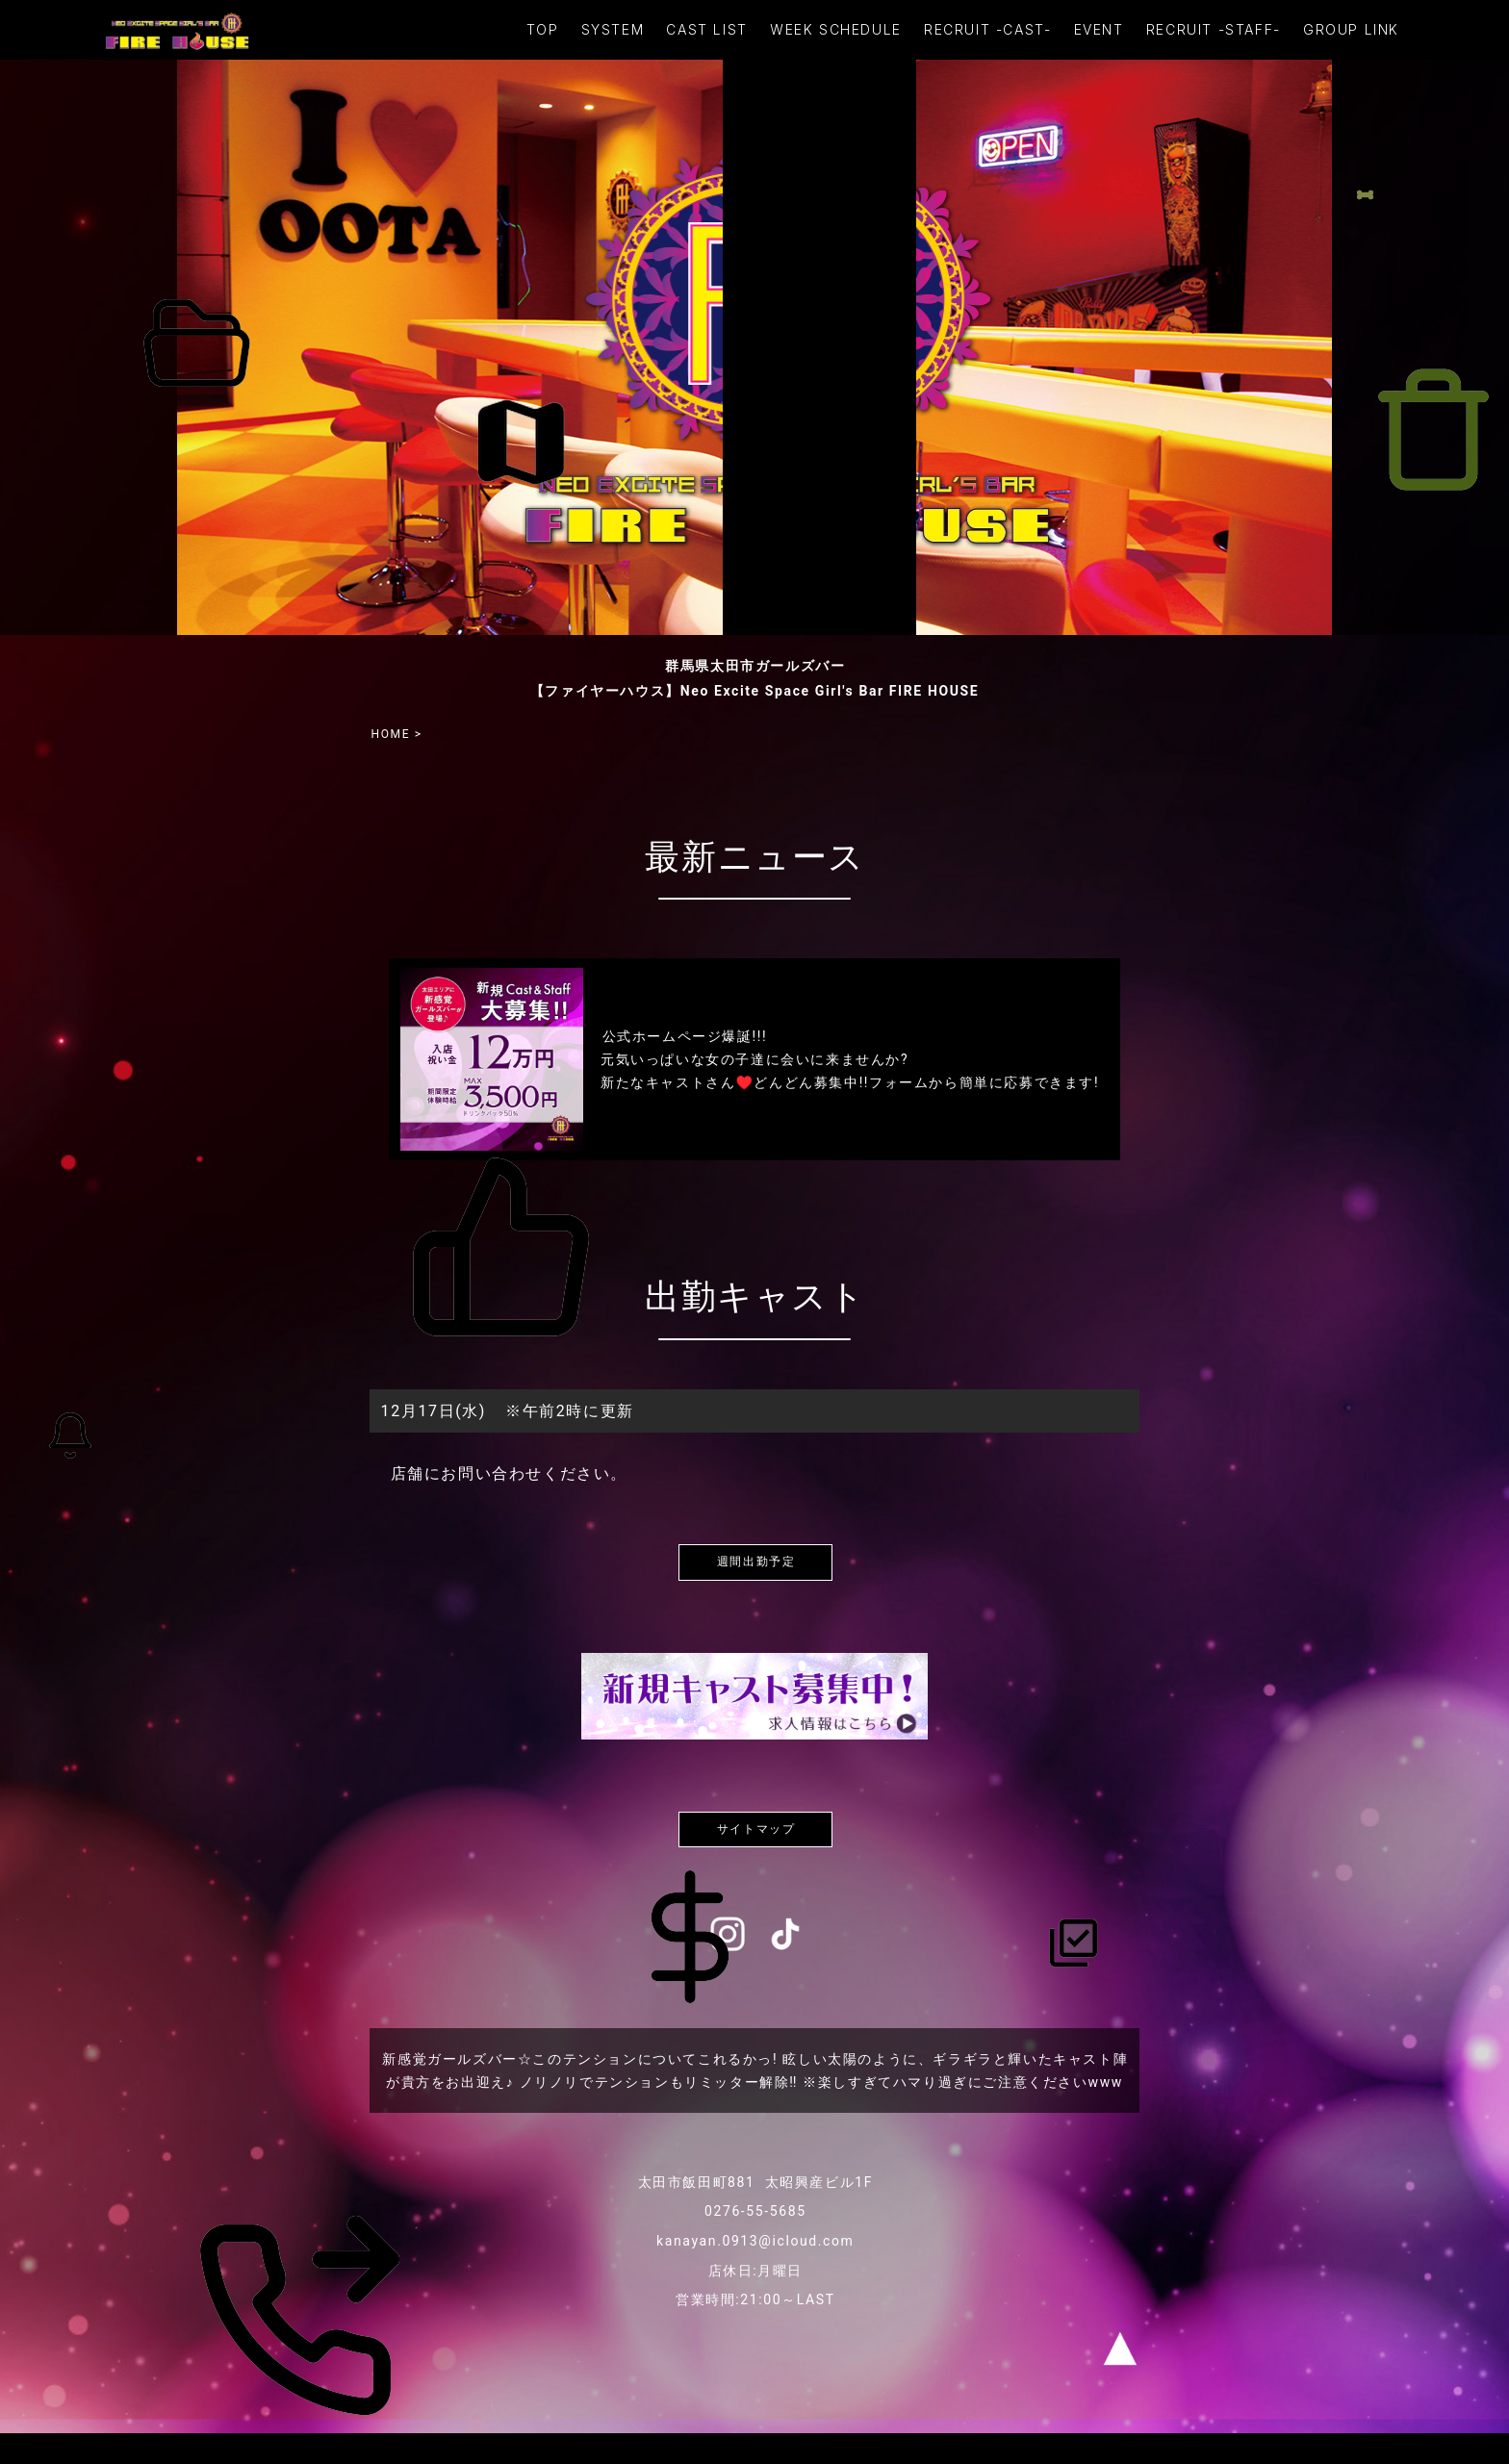 The image size is (1509, 2464). I want to click on view notifications, so click(70, 1435).